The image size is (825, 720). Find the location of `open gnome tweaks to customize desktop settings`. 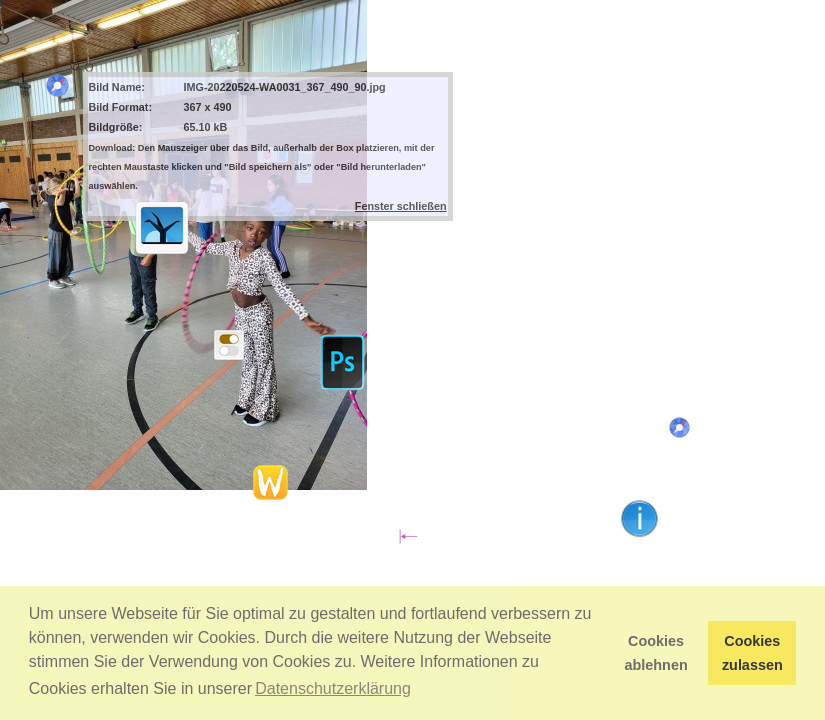

open gnome tweaks to customize desktop settings is located at coordinates (229, 345).